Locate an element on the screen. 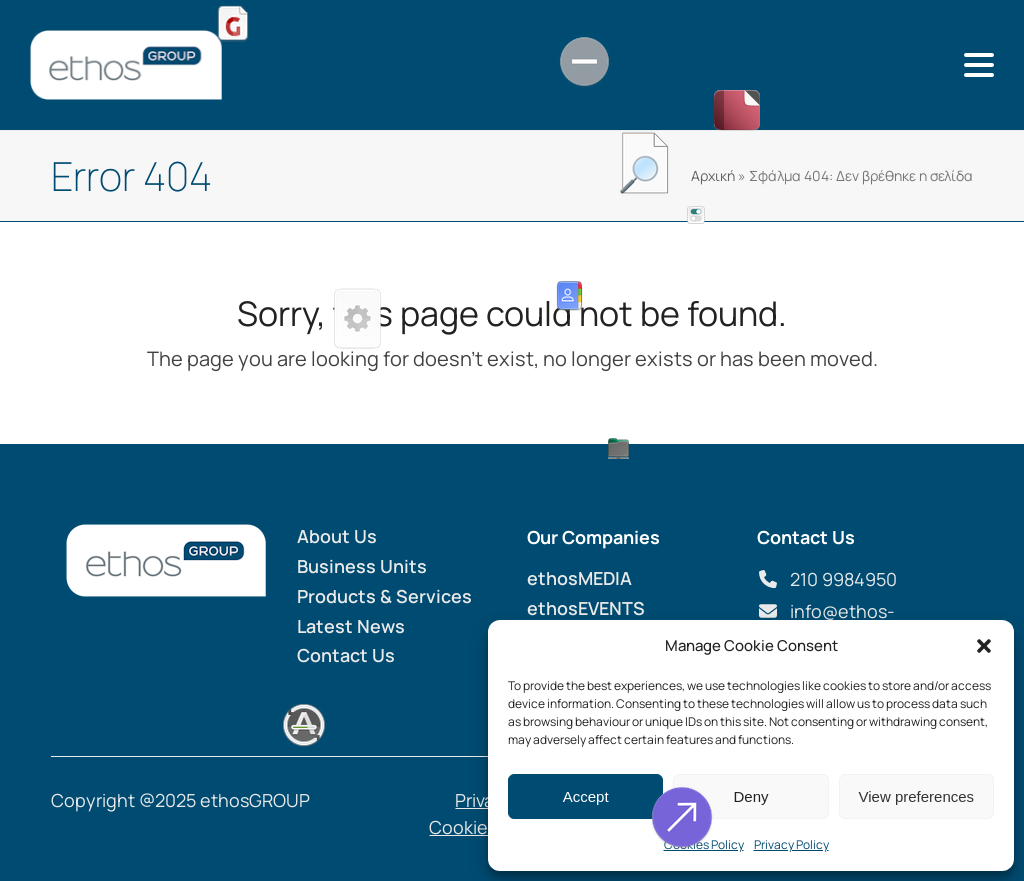 This screenshot has height=881, width=1024. a G-code file used for CNC or 3D printing instructions is located at coordinates (233, 23).